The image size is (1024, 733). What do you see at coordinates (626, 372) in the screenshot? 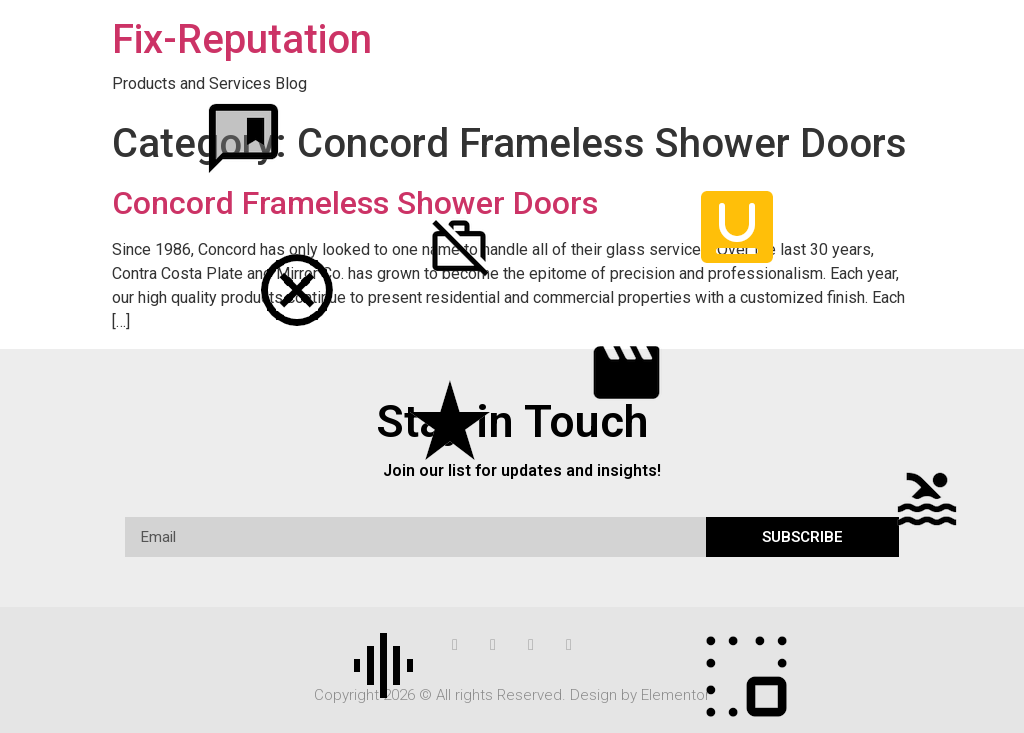
I see `access video or movie content` at bounding box center [626, 372].